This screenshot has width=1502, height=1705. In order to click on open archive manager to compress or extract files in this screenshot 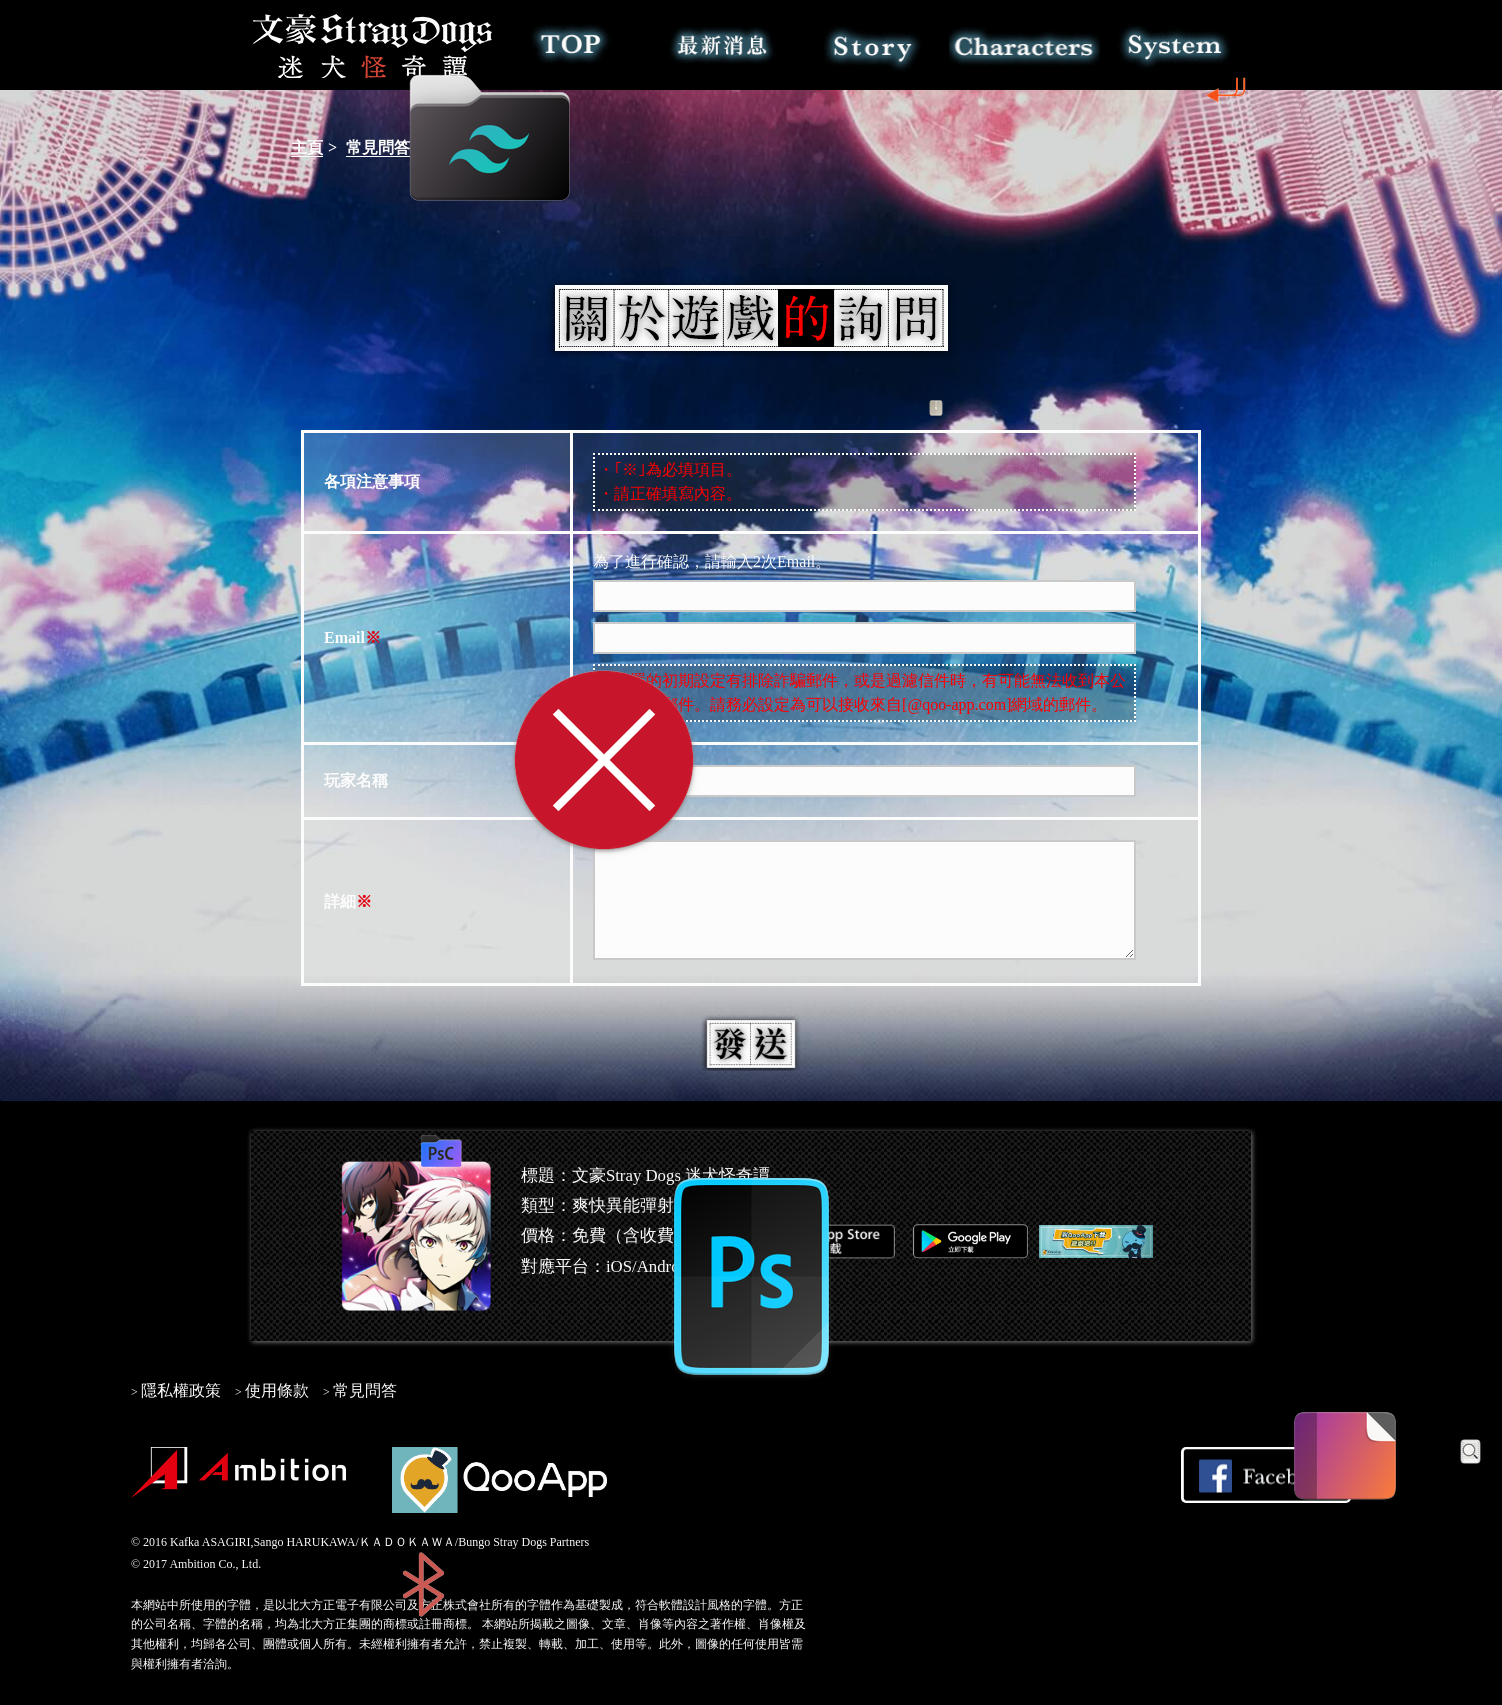, I will do `click(936, 408)`.